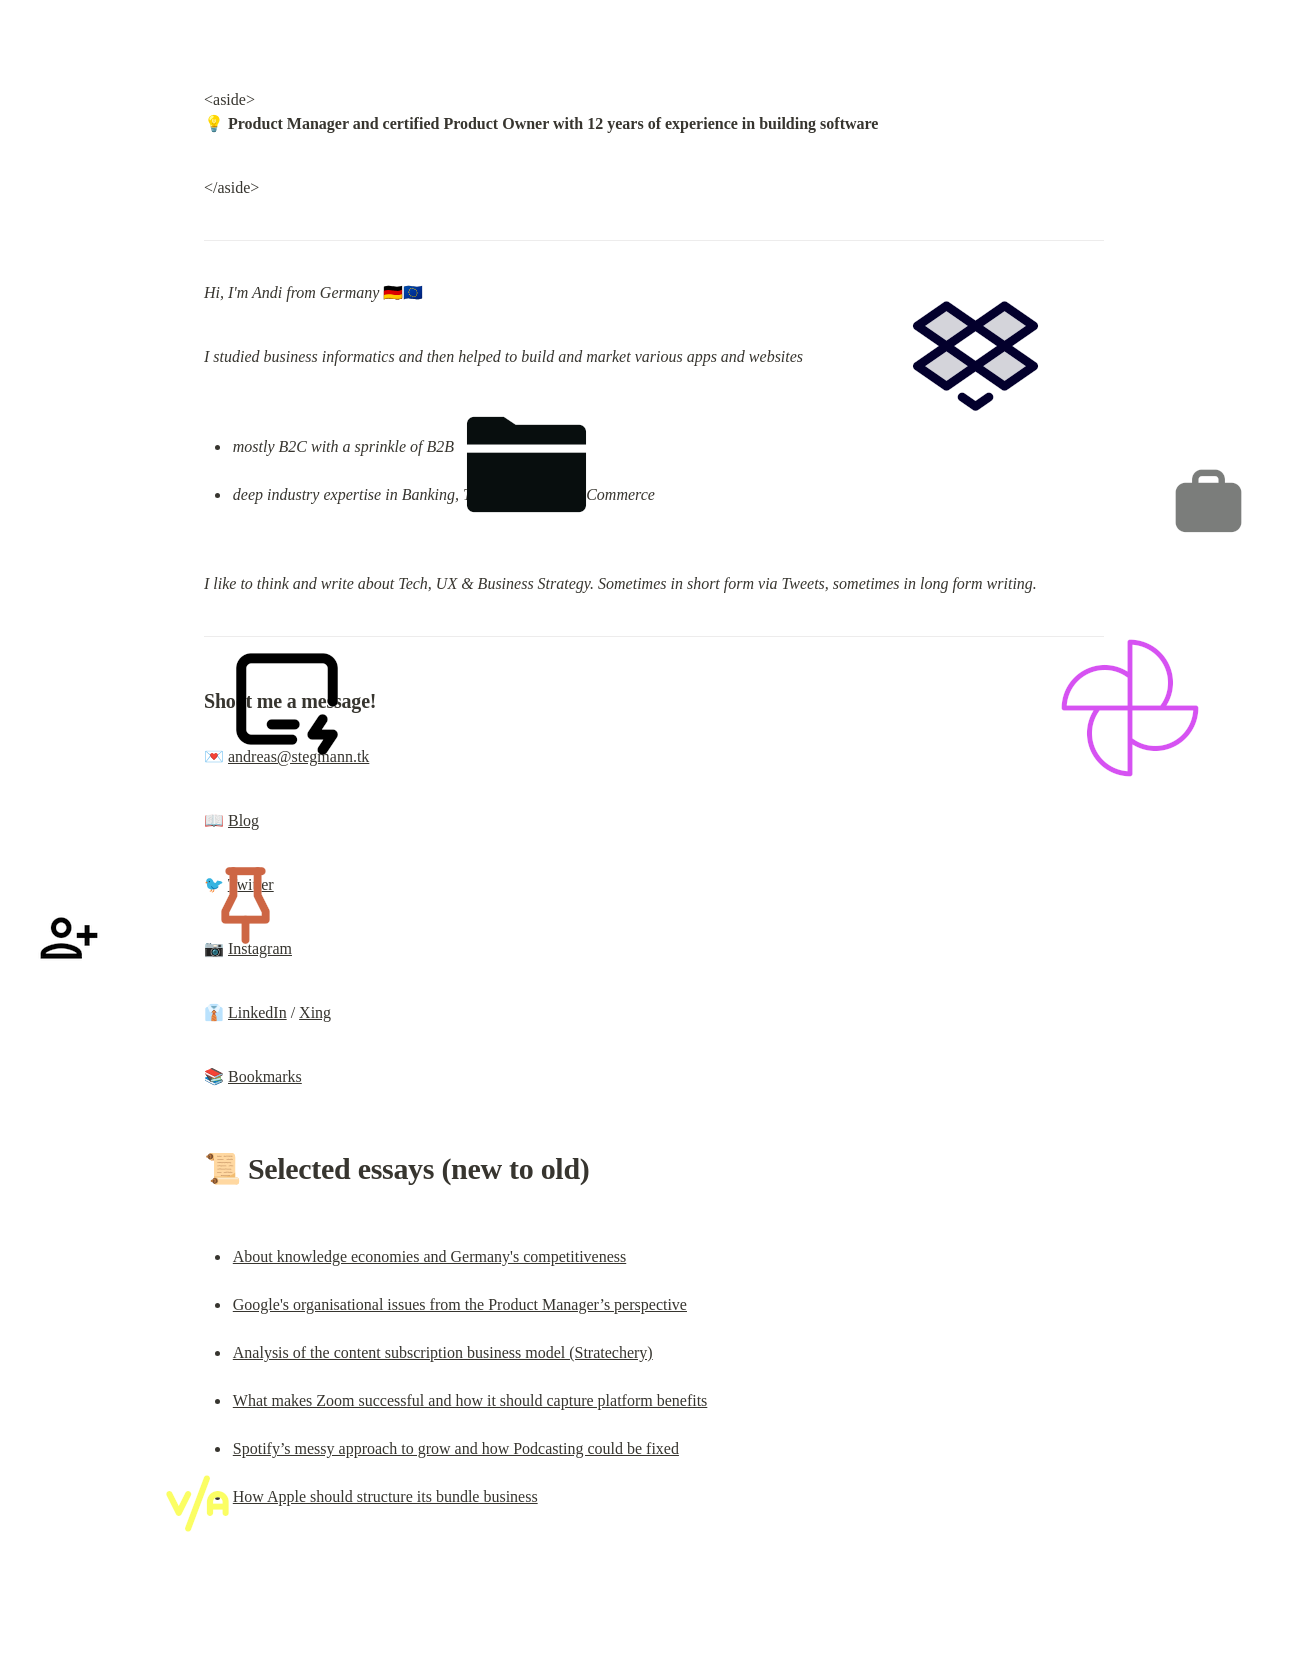  I want to click on open folder to view files, so click(526, 464).